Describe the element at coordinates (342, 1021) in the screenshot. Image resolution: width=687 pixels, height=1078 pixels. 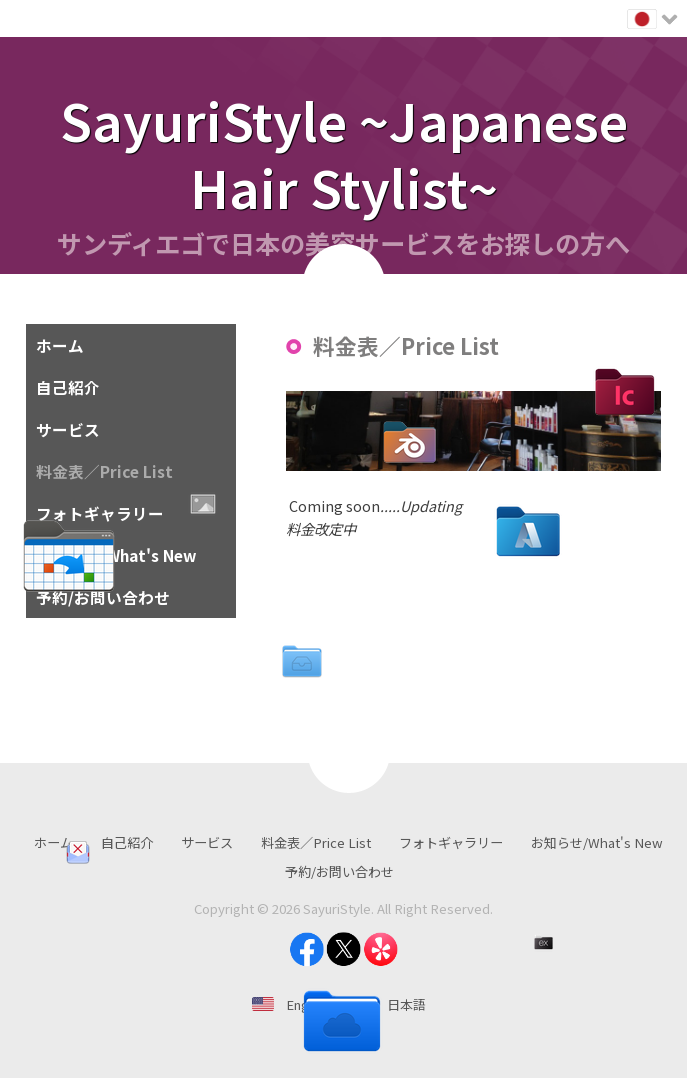
I see `access cloud-synced files and folders` at that location.